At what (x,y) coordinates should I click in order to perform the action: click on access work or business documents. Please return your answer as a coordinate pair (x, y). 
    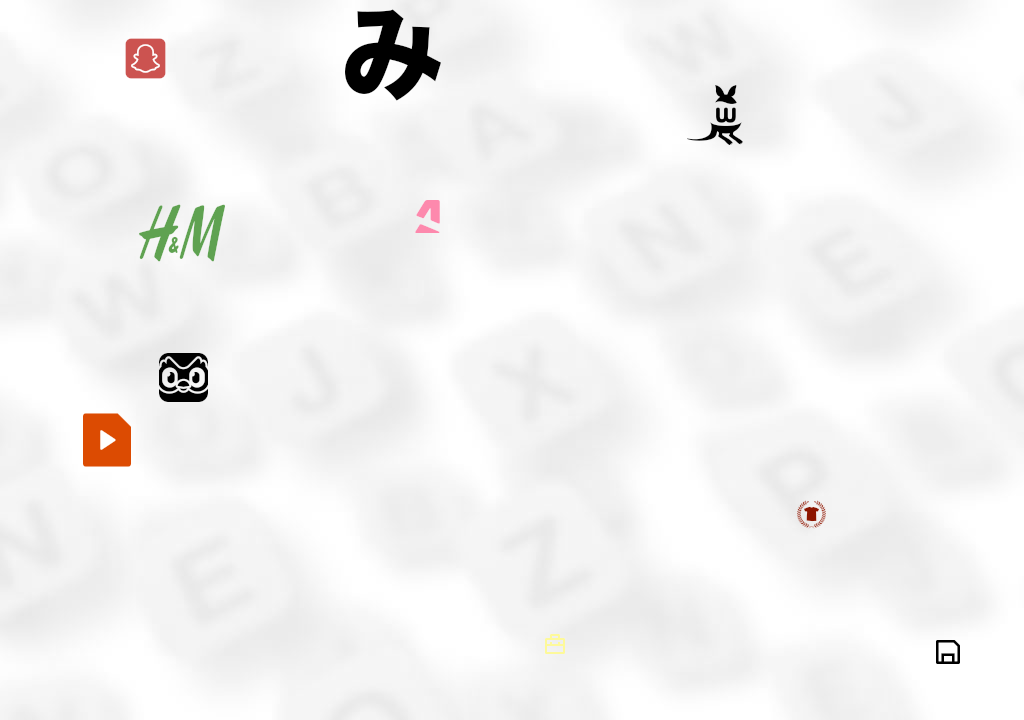
    Looking at the image, I should click on (555, 645).